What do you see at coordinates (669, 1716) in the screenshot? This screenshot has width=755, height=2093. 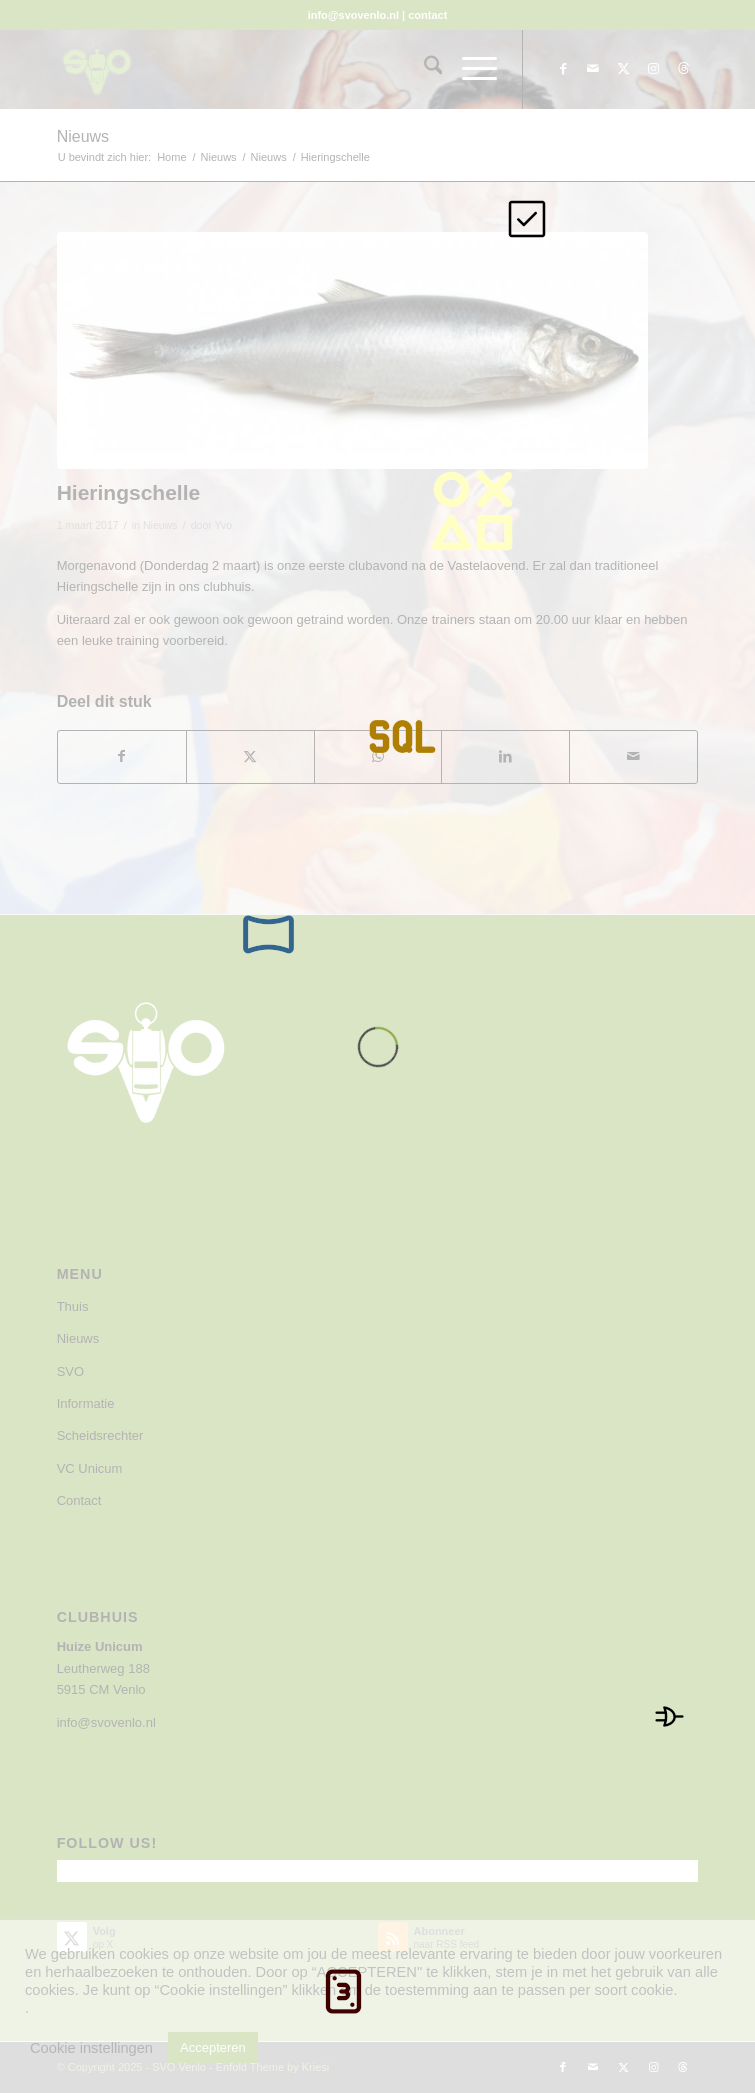 I see `logic OR gate symbol for circuit diagrams` at bounding box center [669, 1716].